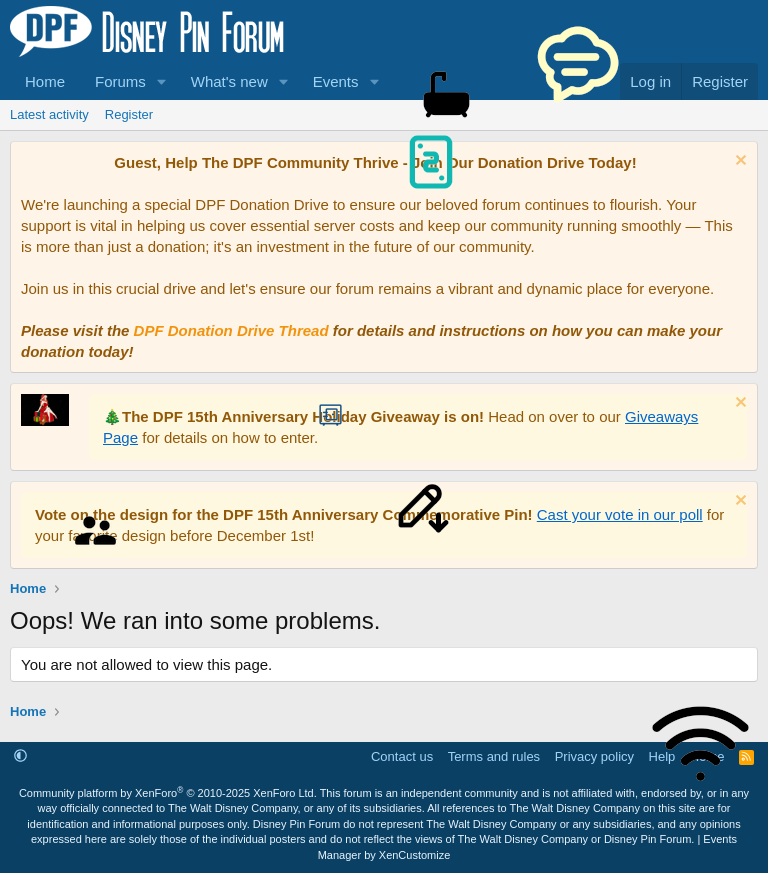 The width and height of the screenshot is (768, 873). Describe the element at coordinates (330, 415) in the screenshot. I see `access fiscal host settings` at that location.